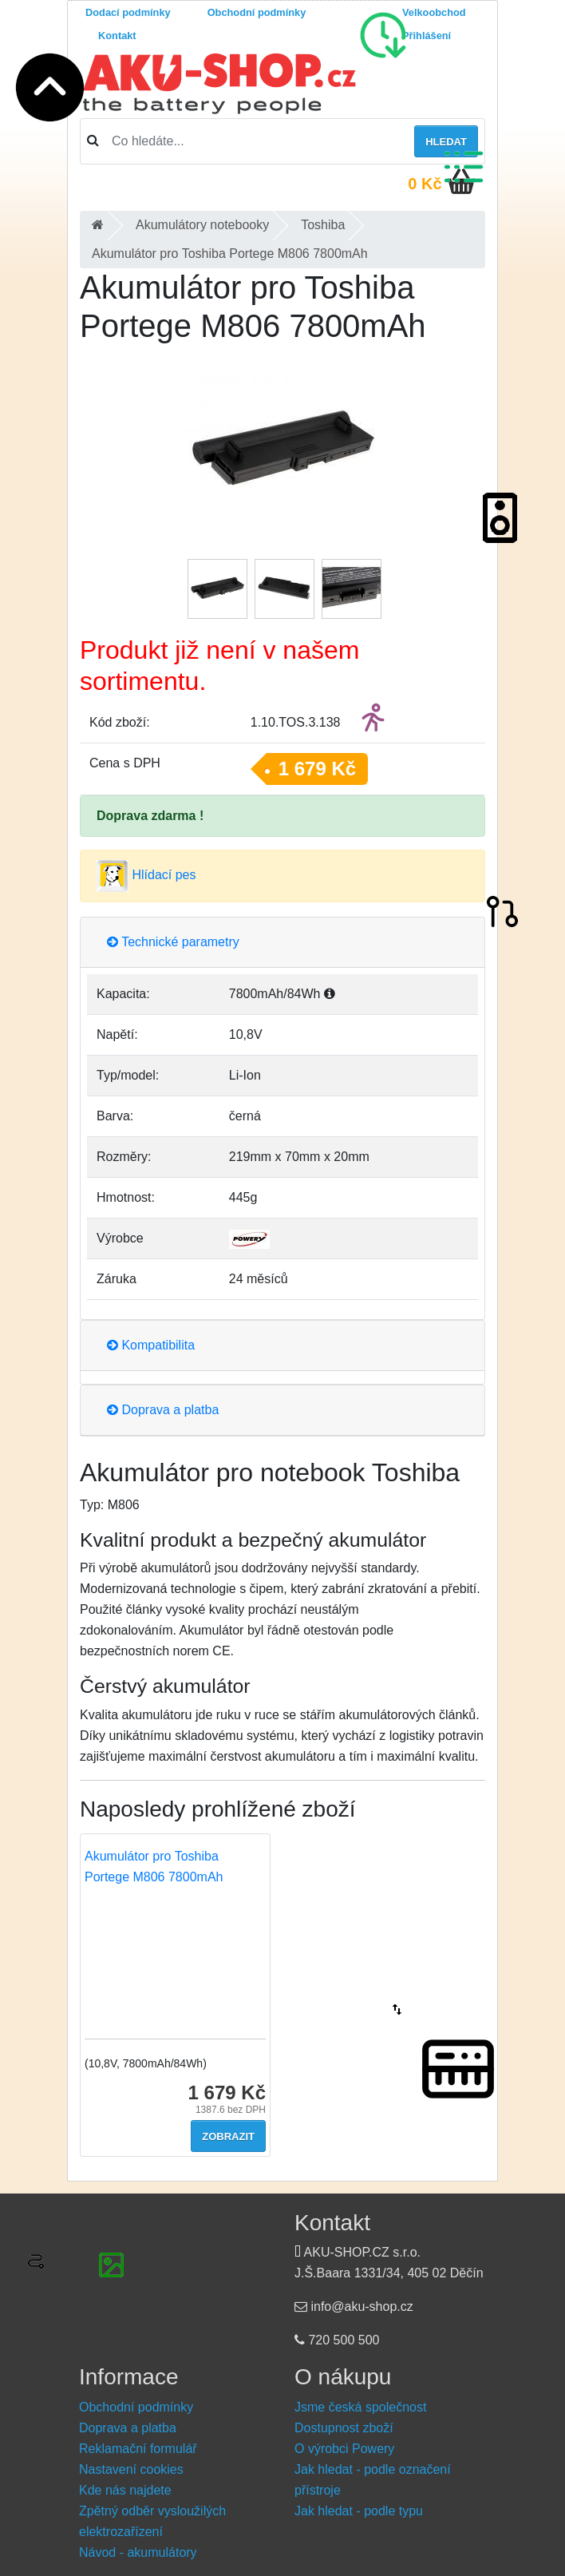  I want to click on create a new pull request, so click(502, 911).